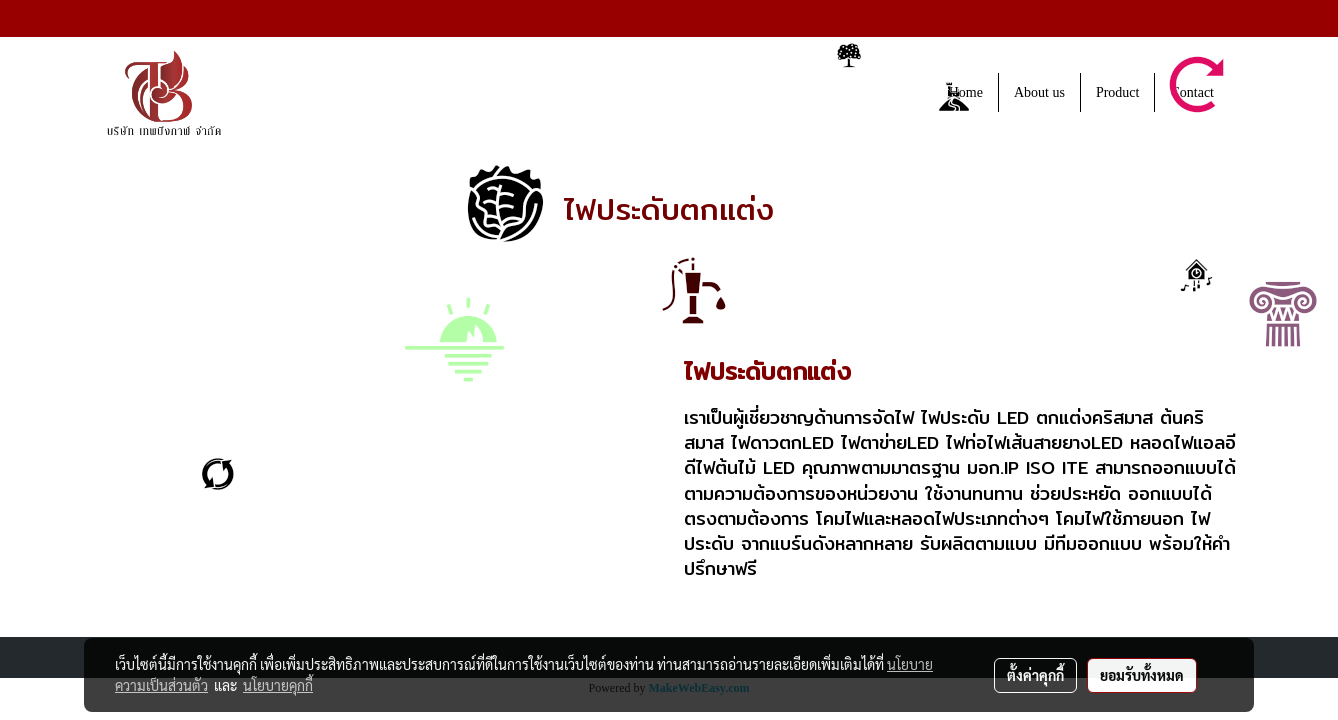 The width and height of the screenshot is (1338, 720). I want to click on refresh or reload content, so click(218, 474).